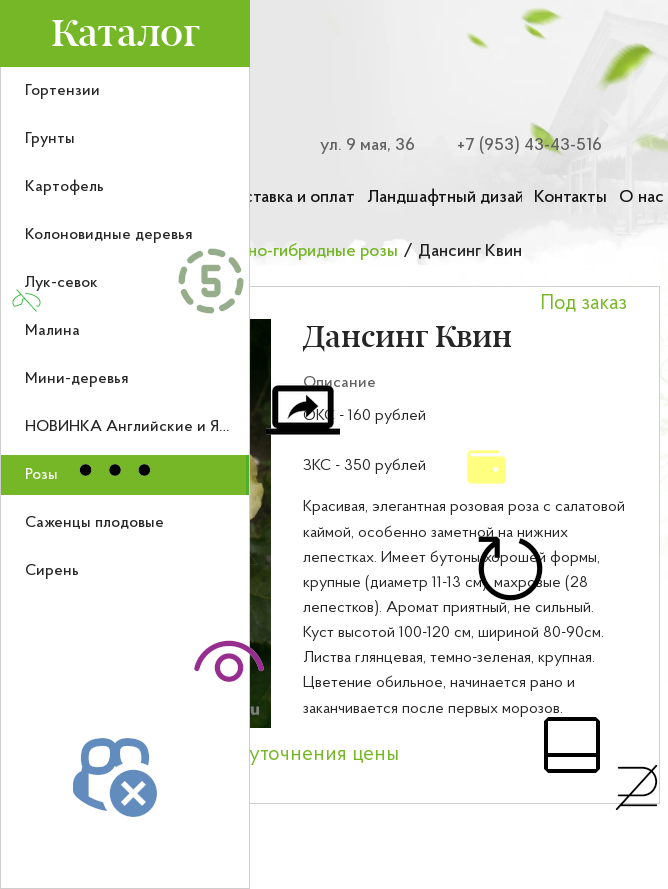 Image resolution: width=668 pixels, height=889 pixels. Describe the element at coordinates (636, 787) in the screenshot. I see `indicates "not superset of" in mathematical notation` at that location.